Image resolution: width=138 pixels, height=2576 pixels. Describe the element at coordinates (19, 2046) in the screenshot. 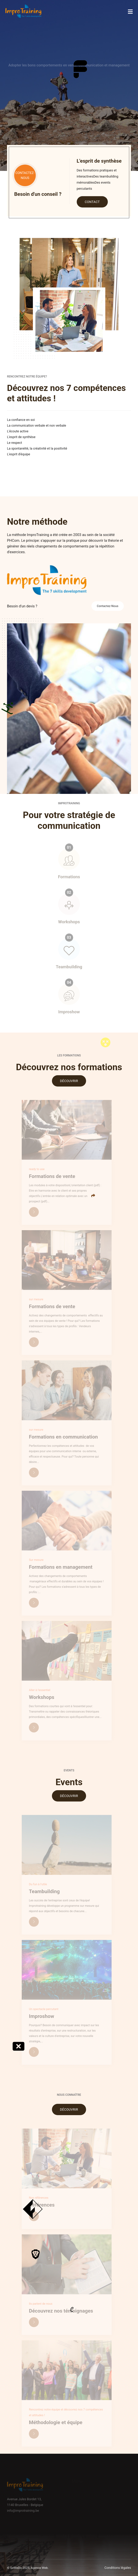

I see `close or dismiss a dialog box` at that location.